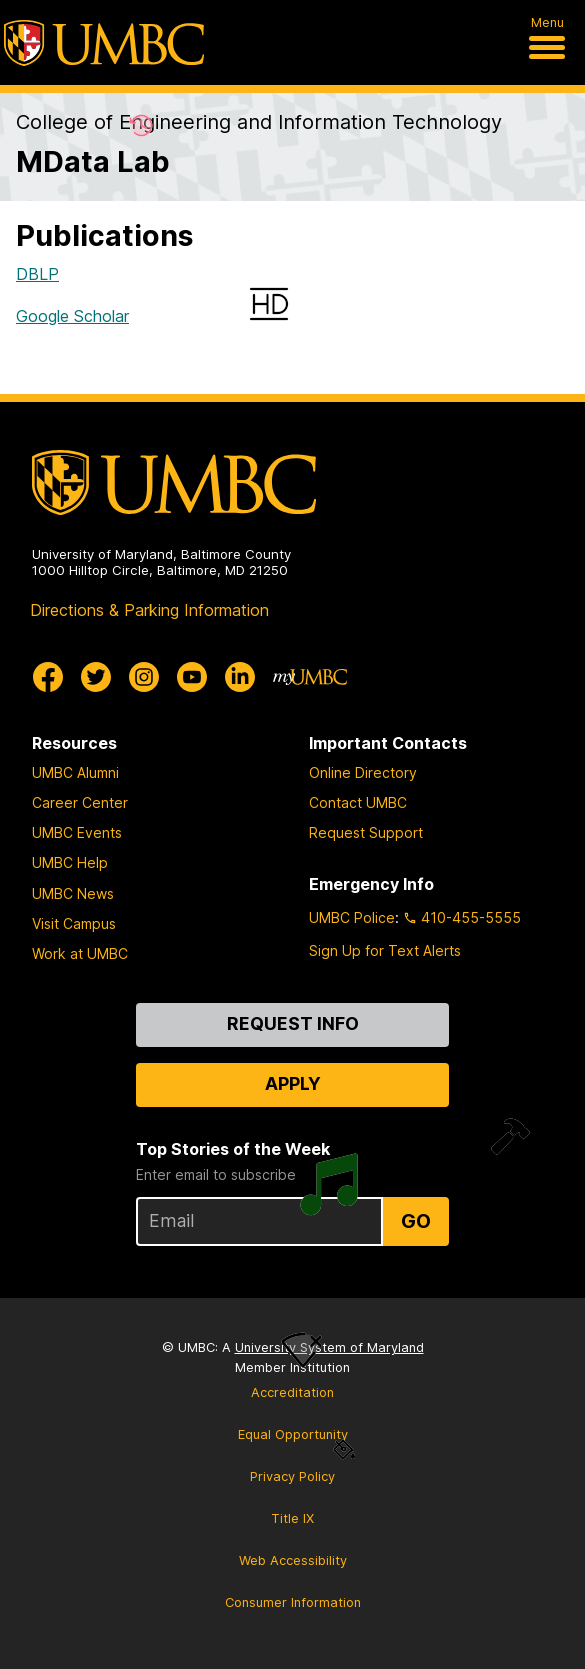  Describe the element at coordinates (269, 304) in the screenshot. I see `indicates high-definition video quality` at that location.